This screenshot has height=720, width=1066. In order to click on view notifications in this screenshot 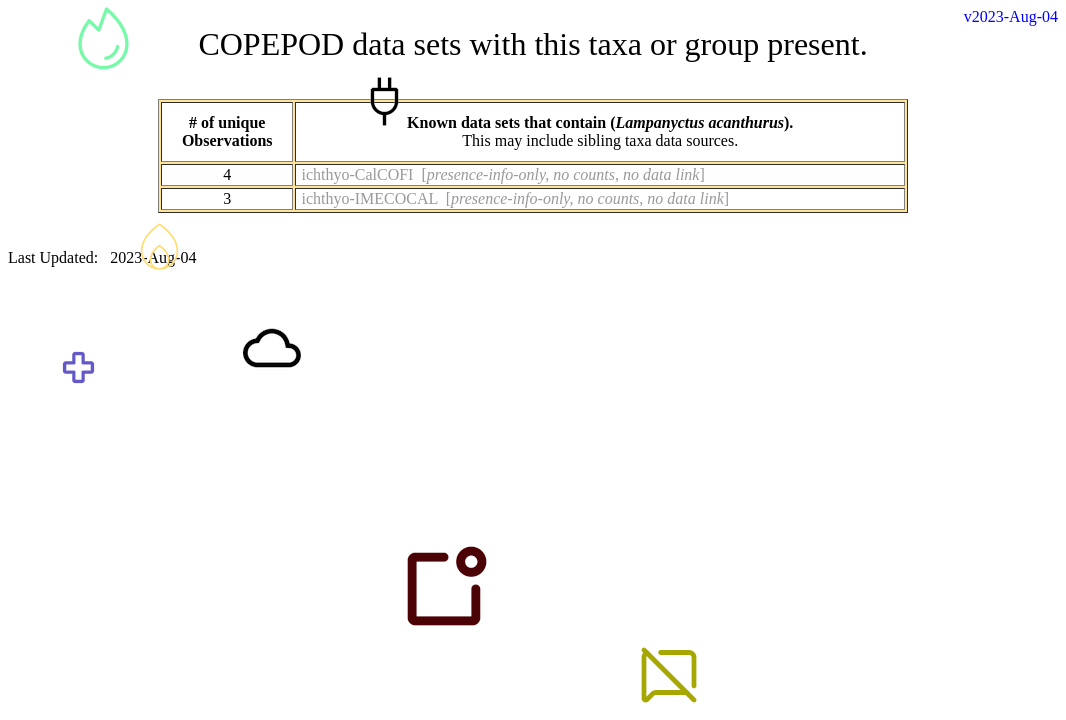, I will do `click(445, 587)`.